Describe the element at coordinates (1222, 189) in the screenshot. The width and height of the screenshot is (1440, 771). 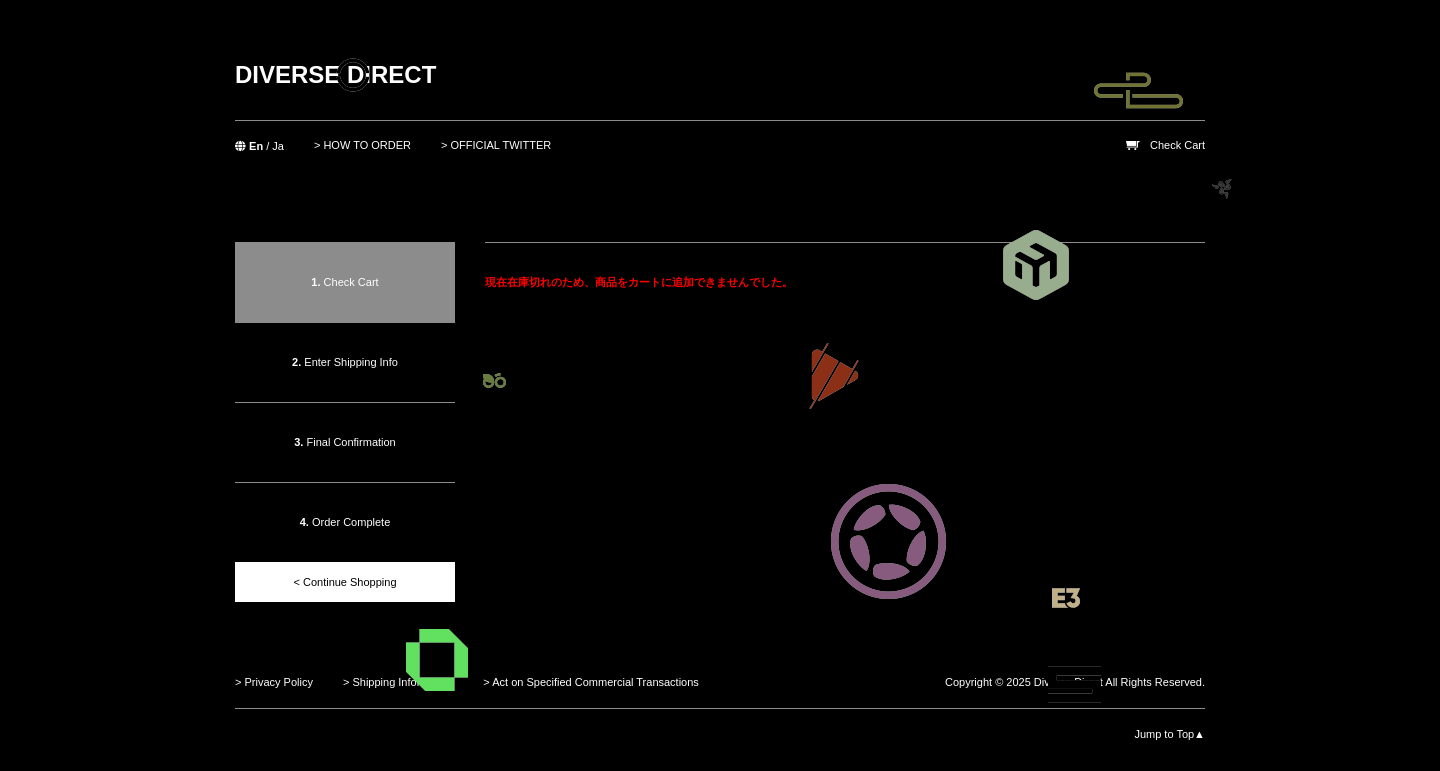
I see `visit razer website or store` at that location.